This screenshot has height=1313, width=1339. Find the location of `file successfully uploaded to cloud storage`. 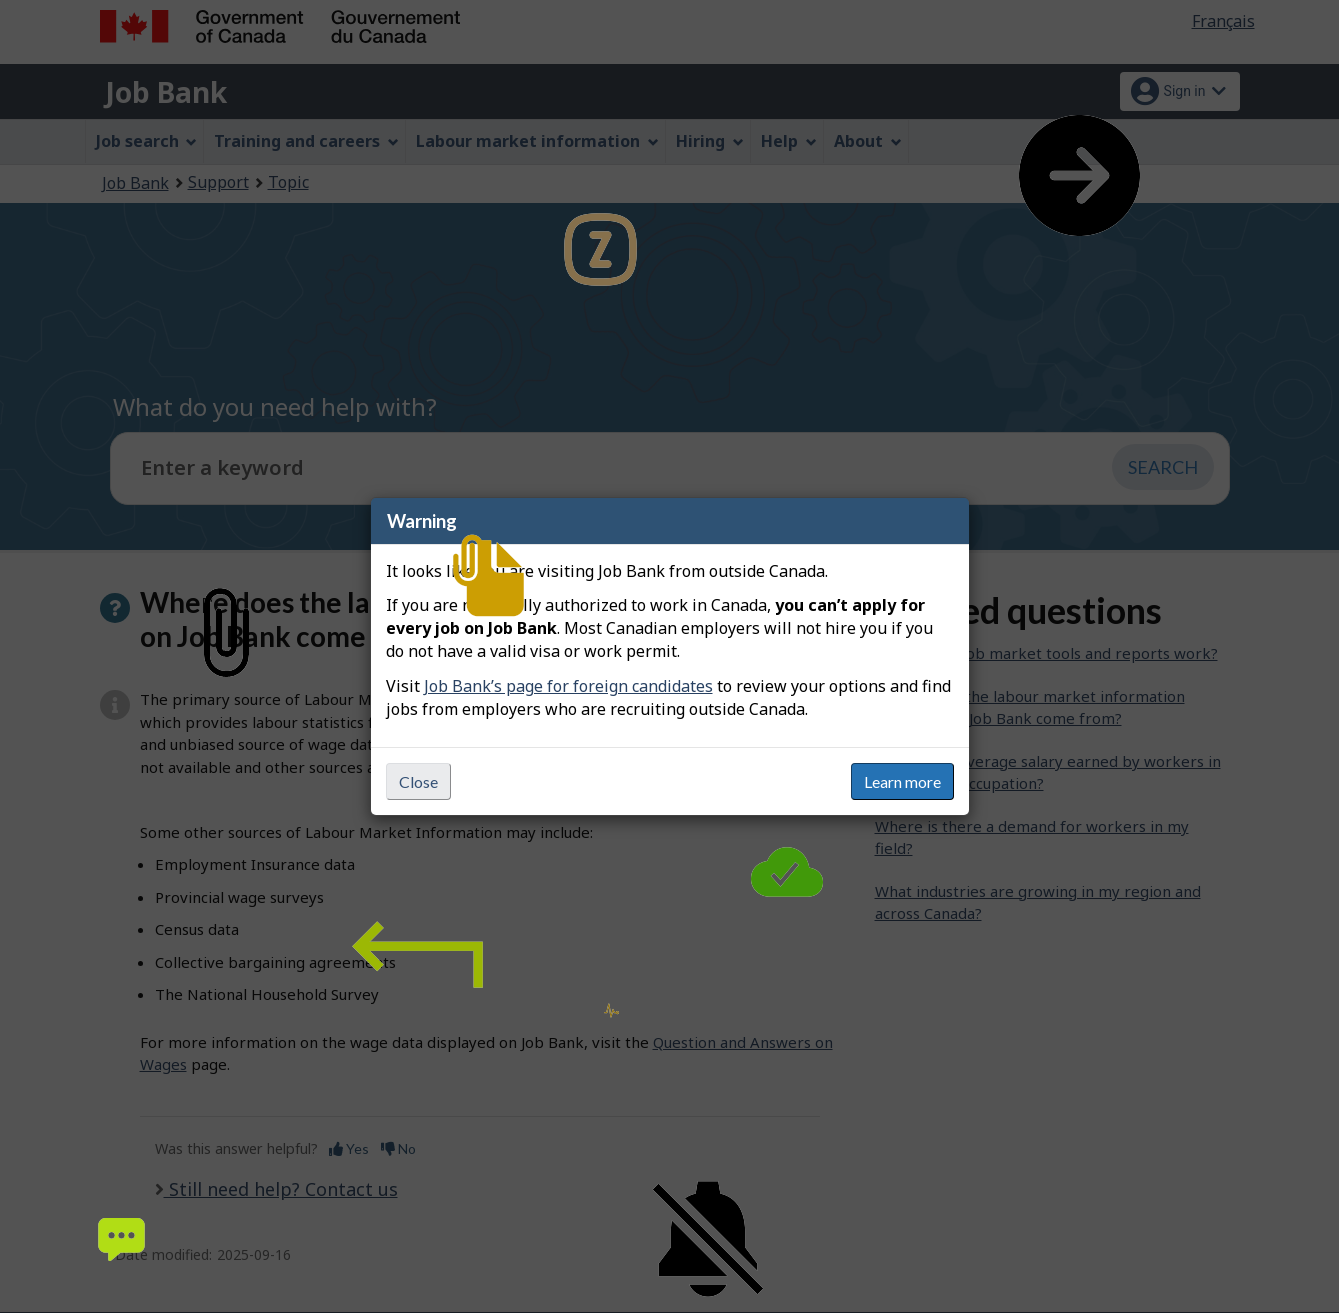

file successfully uploaded to cloud storage is located at coordinates (787, 872).